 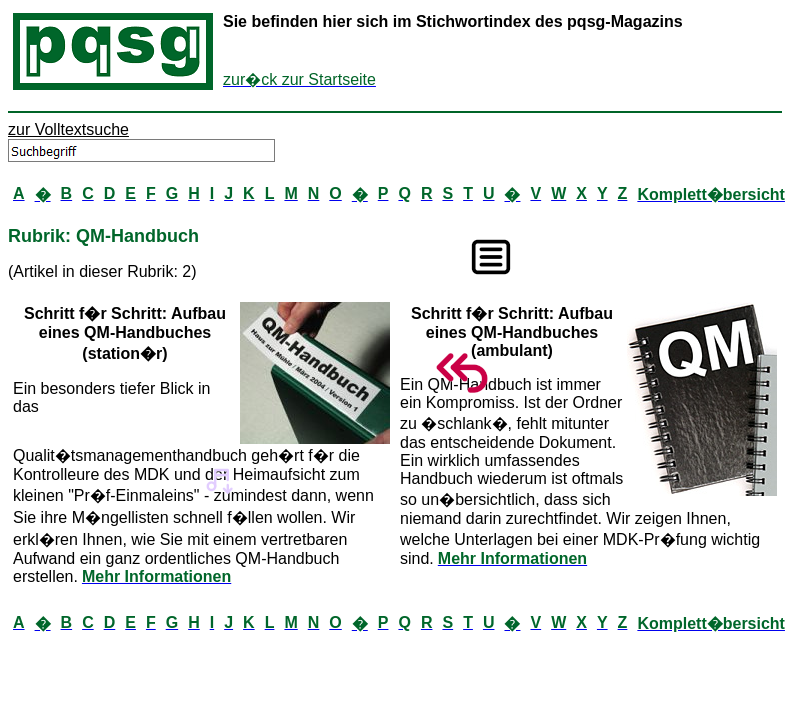 What do you see at coordinates (219, 480) in the screenshot?
I see `download music or audio file` at bounding box center [219, 480].